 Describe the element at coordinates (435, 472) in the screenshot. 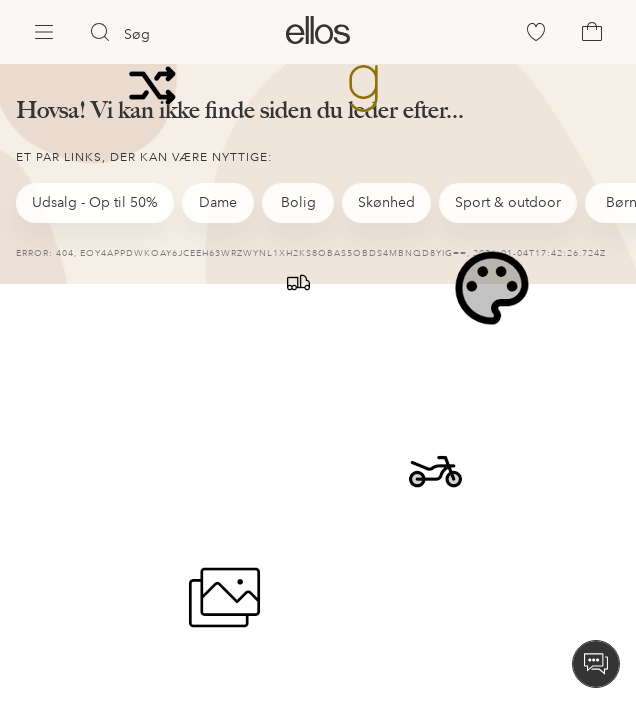

I see `select motorcycle as vehicle type` at that location.